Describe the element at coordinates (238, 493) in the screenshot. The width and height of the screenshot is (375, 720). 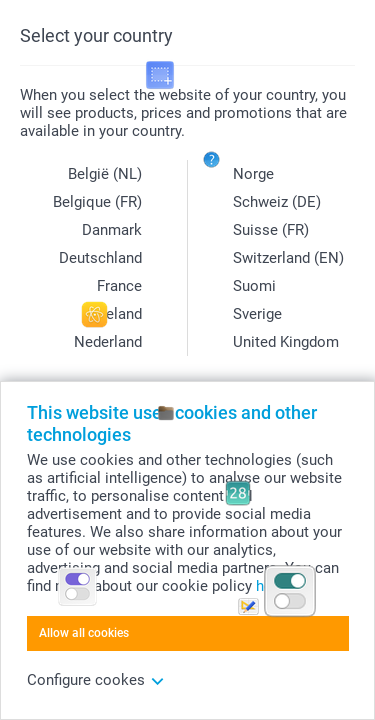
I see `open gnome calendar app` at that location.